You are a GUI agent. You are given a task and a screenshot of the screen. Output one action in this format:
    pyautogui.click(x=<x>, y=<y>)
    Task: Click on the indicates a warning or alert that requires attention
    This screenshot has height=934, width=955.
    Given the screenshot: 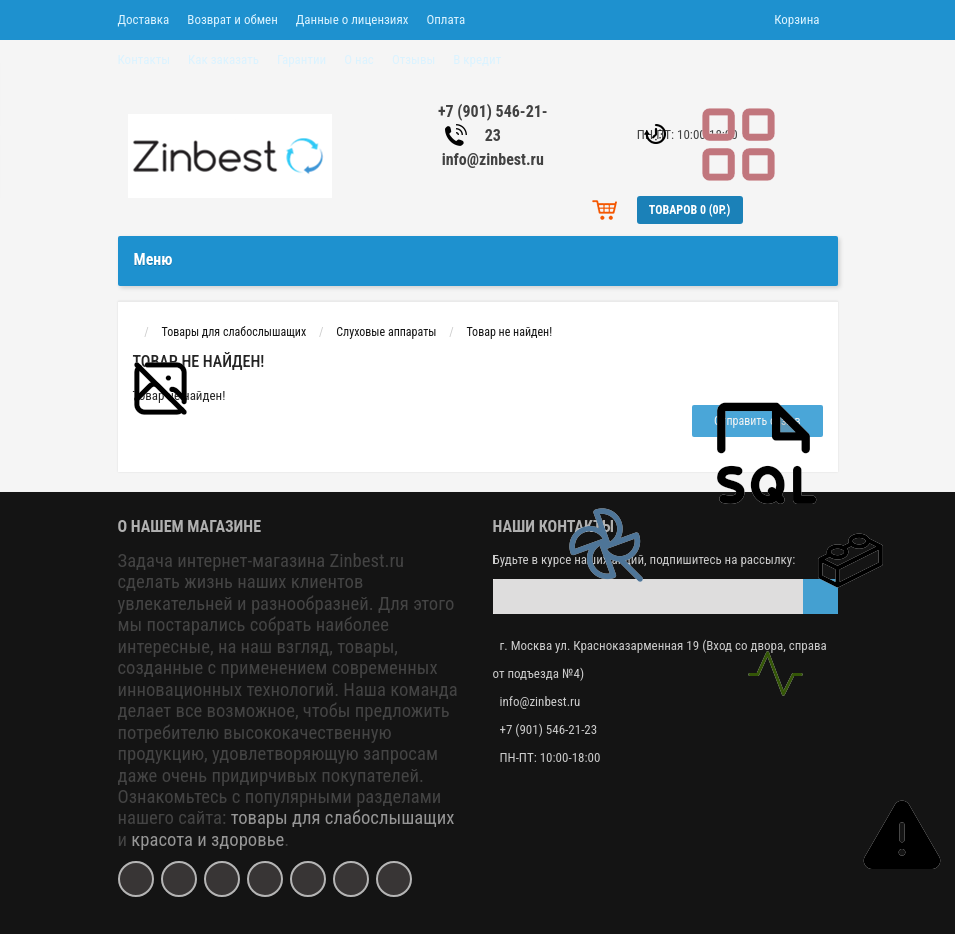 What is the action you would take?
    pyautogui.click(x=902, y=834)
    